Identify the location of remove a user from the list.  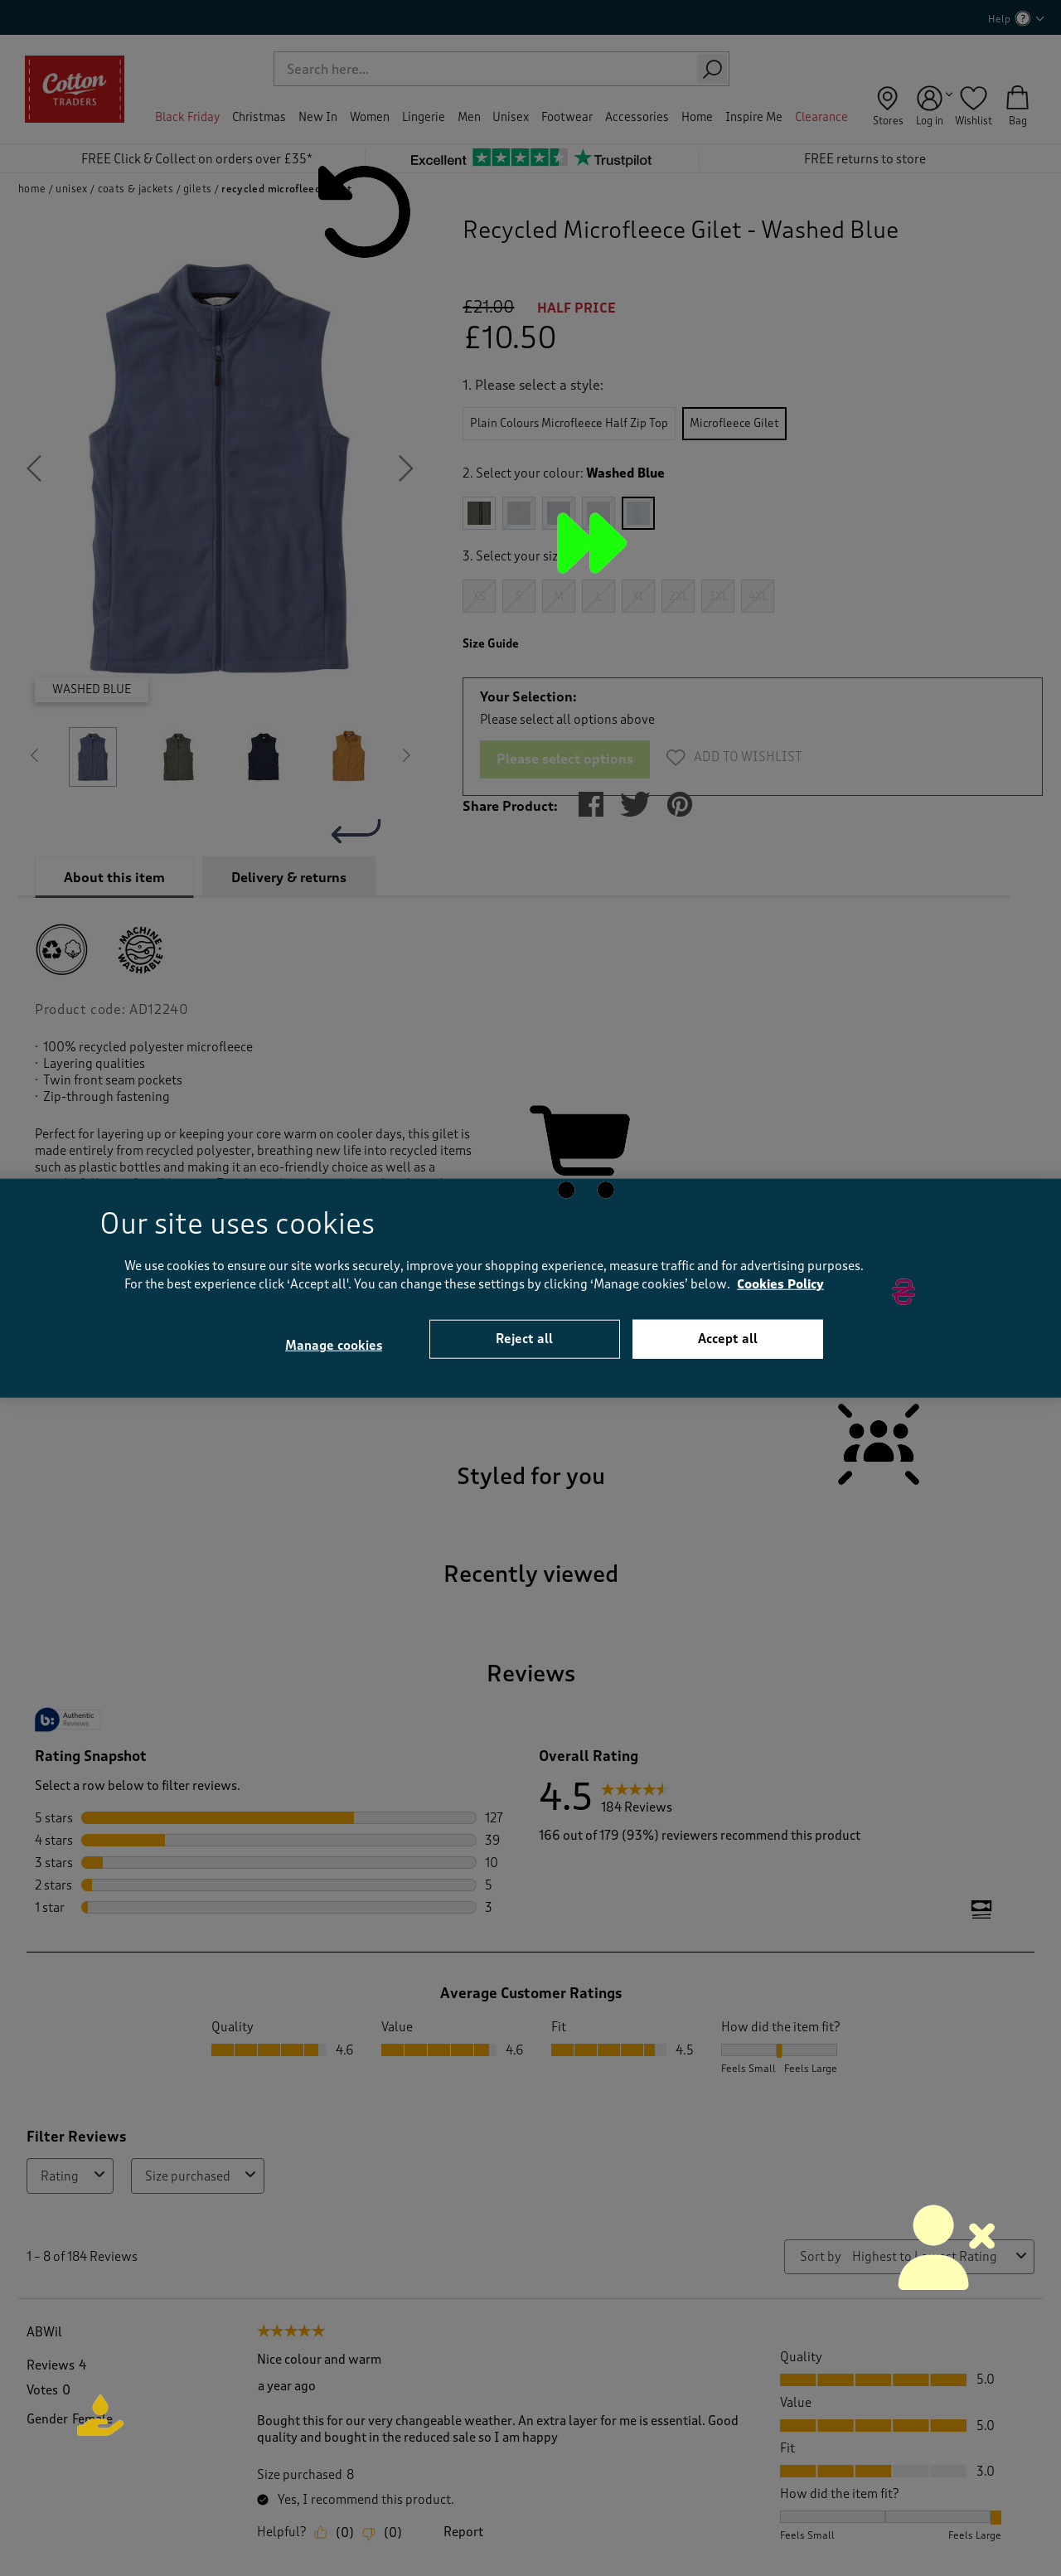
(944, 2247).